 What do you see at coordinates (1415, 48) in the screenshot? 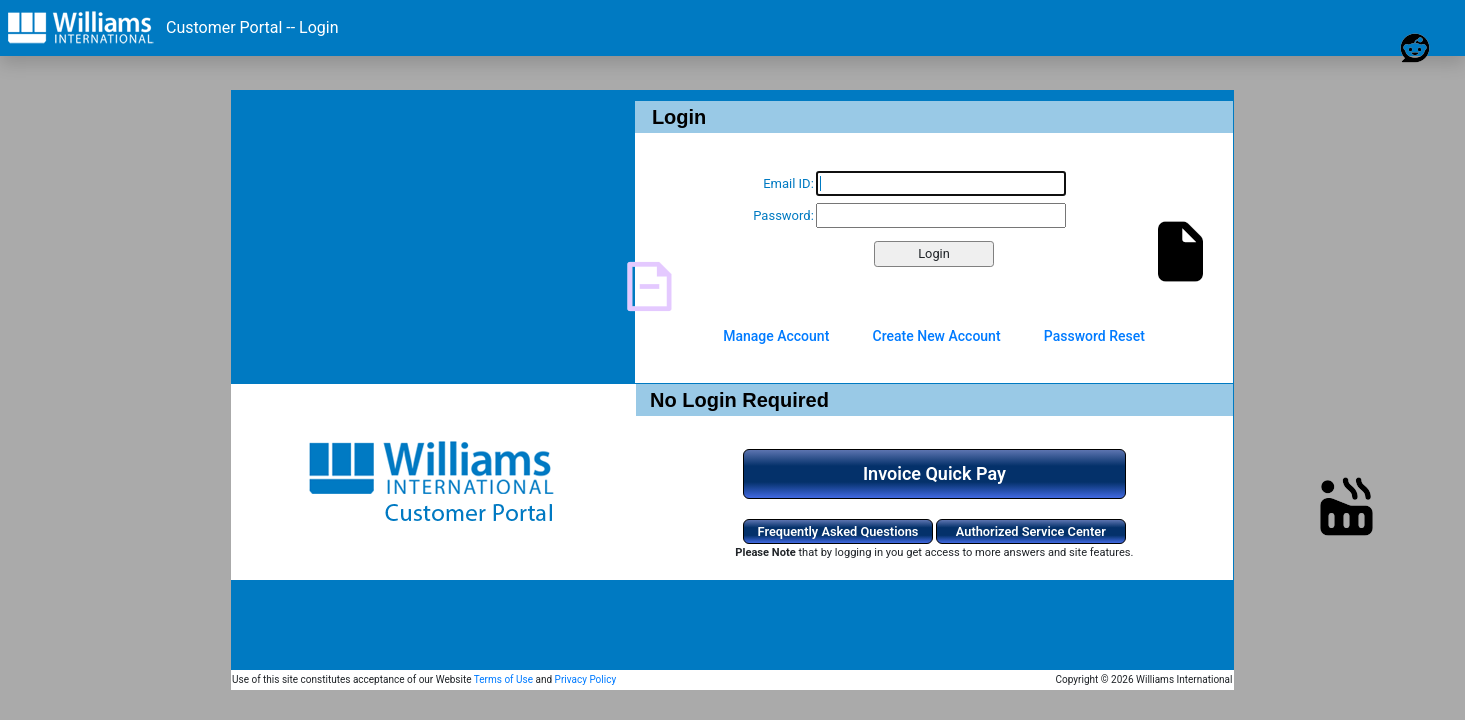
I see `open the Reddit app` at bounding box center [1415, 48].